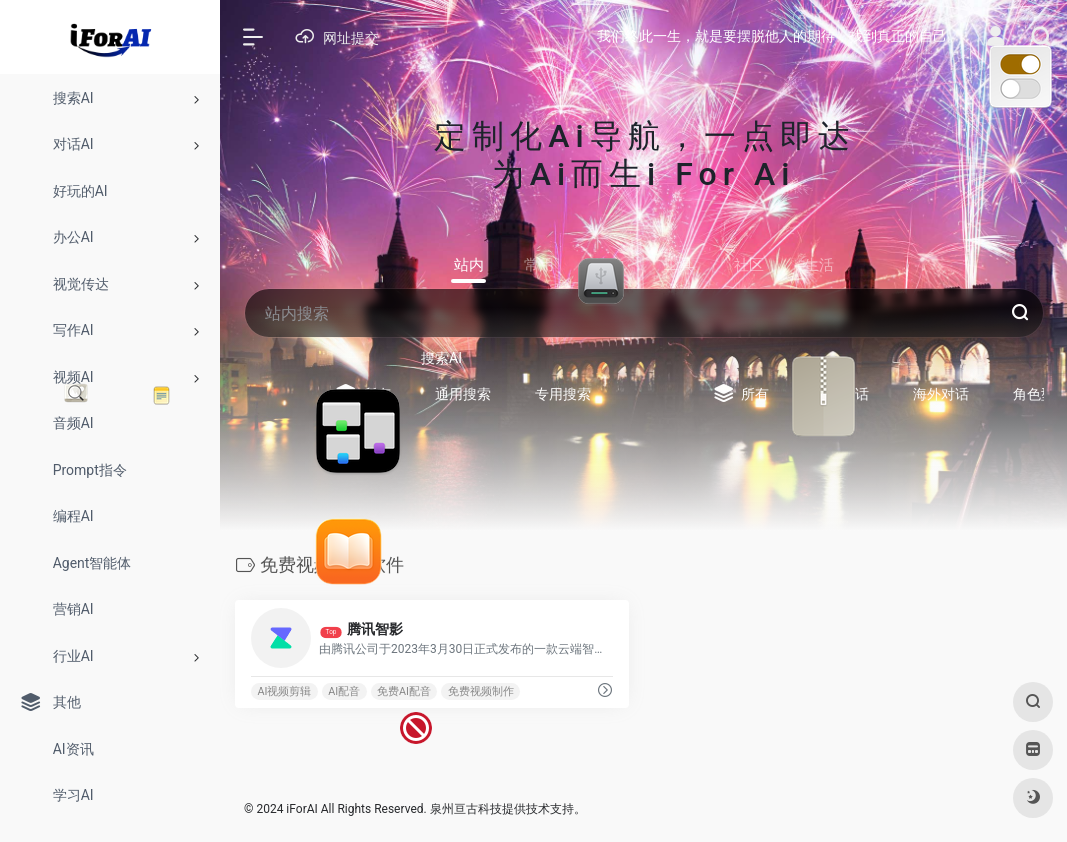  I want to click on open the Books app, so click(348, 551).